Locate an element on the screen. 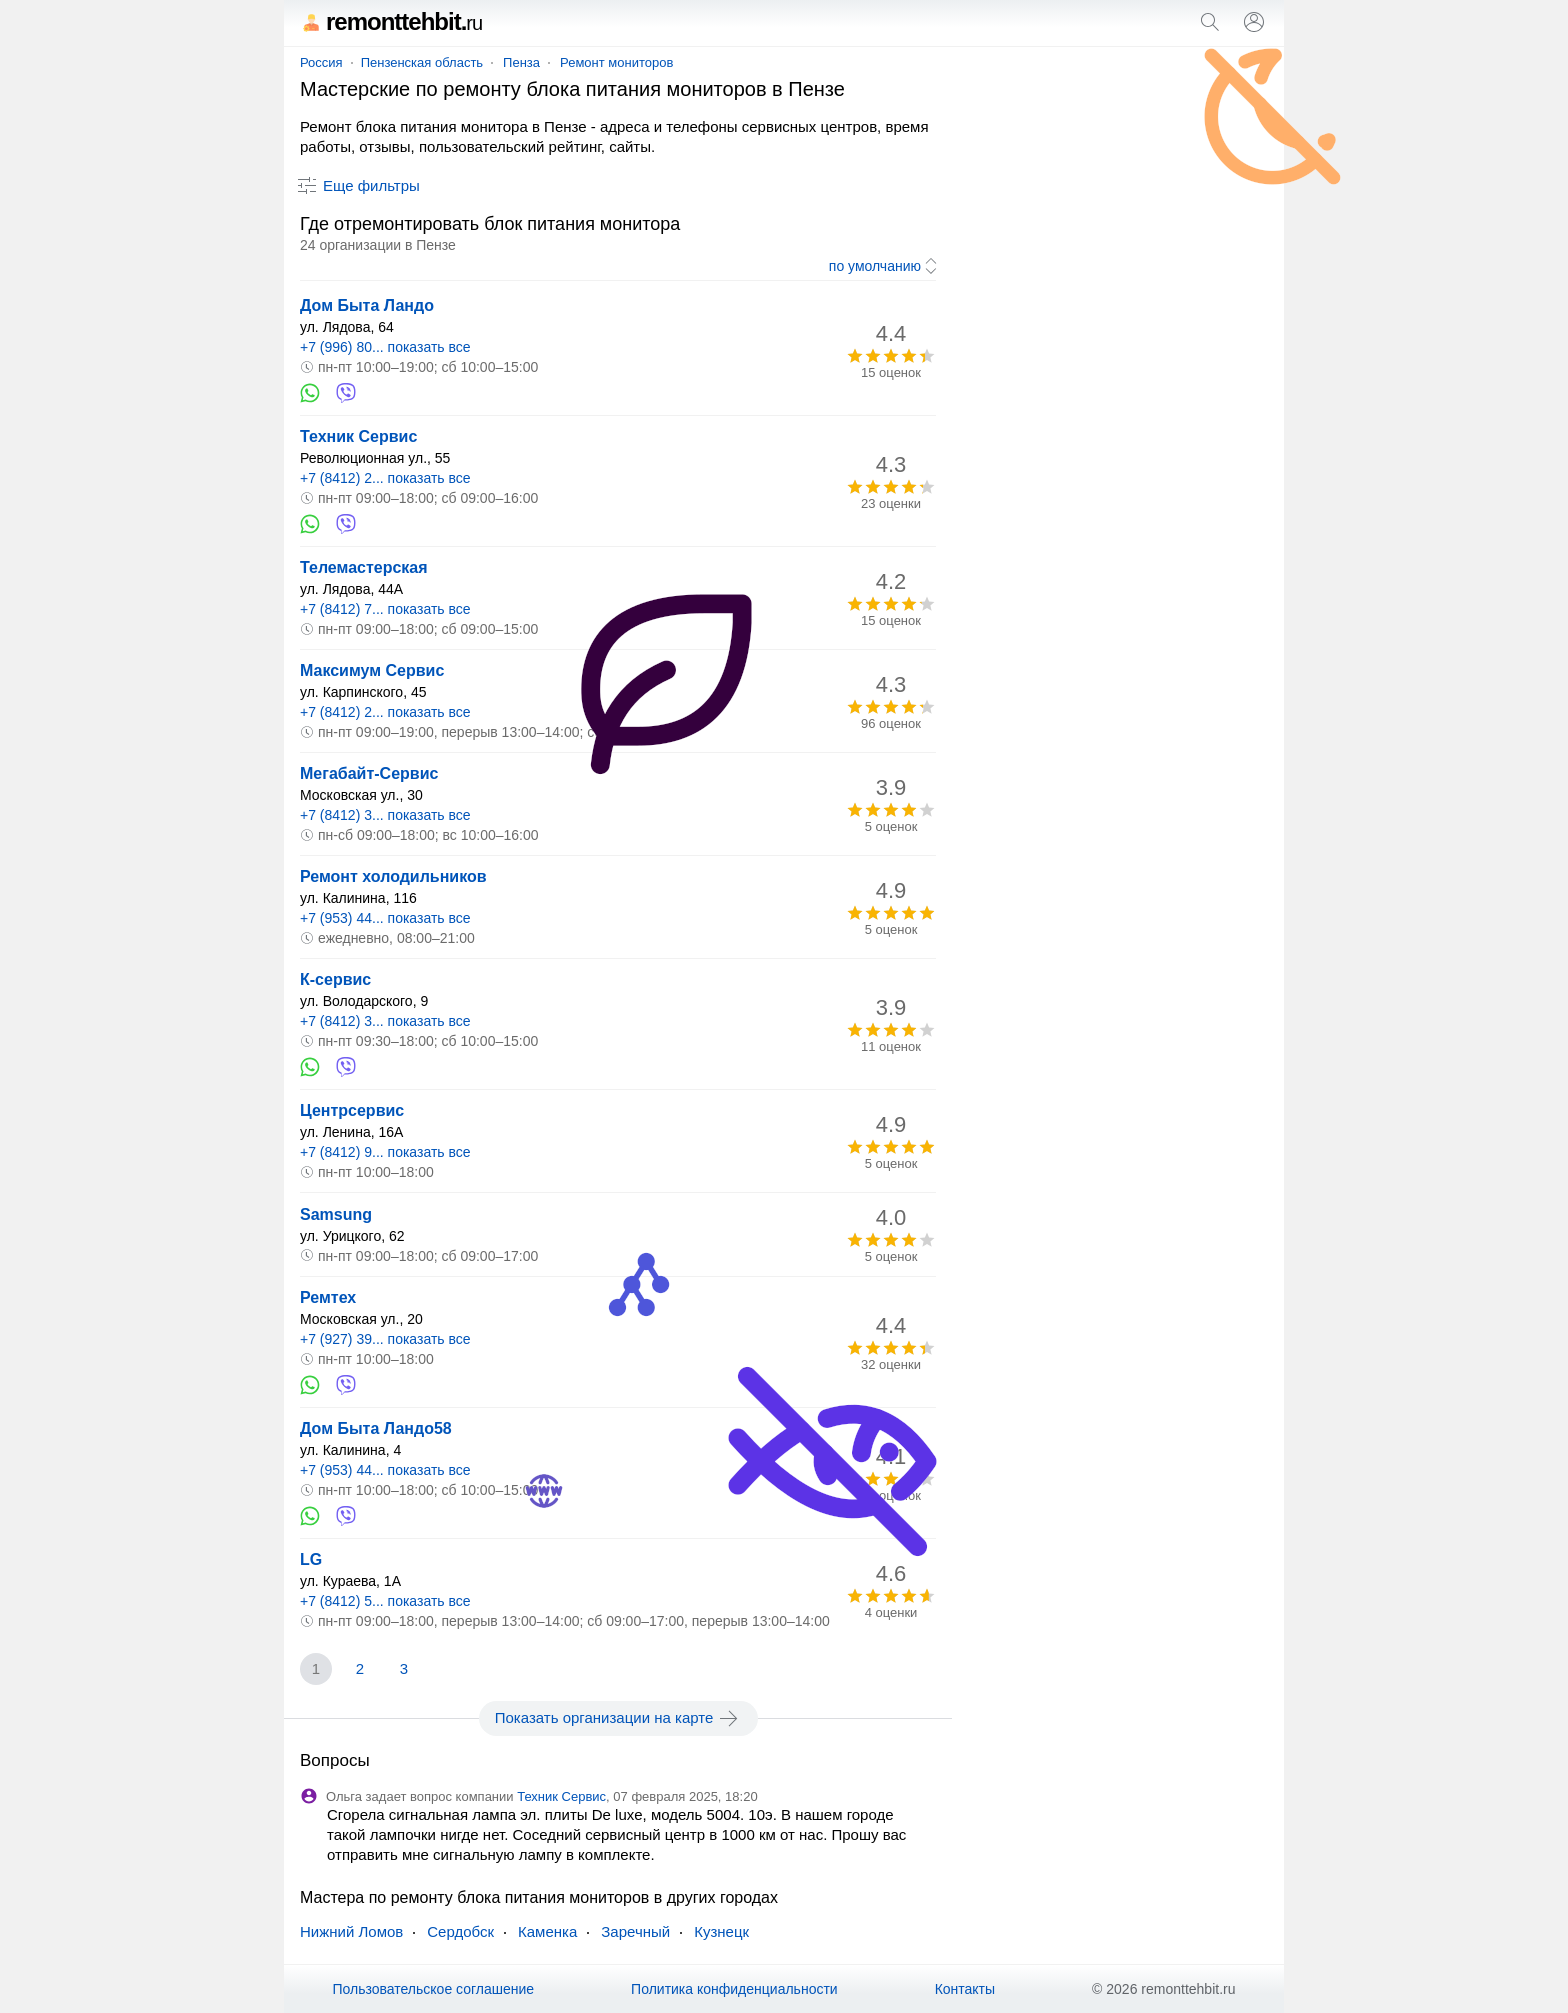  no fish or seafood available is located at coordinates (832, 1461).